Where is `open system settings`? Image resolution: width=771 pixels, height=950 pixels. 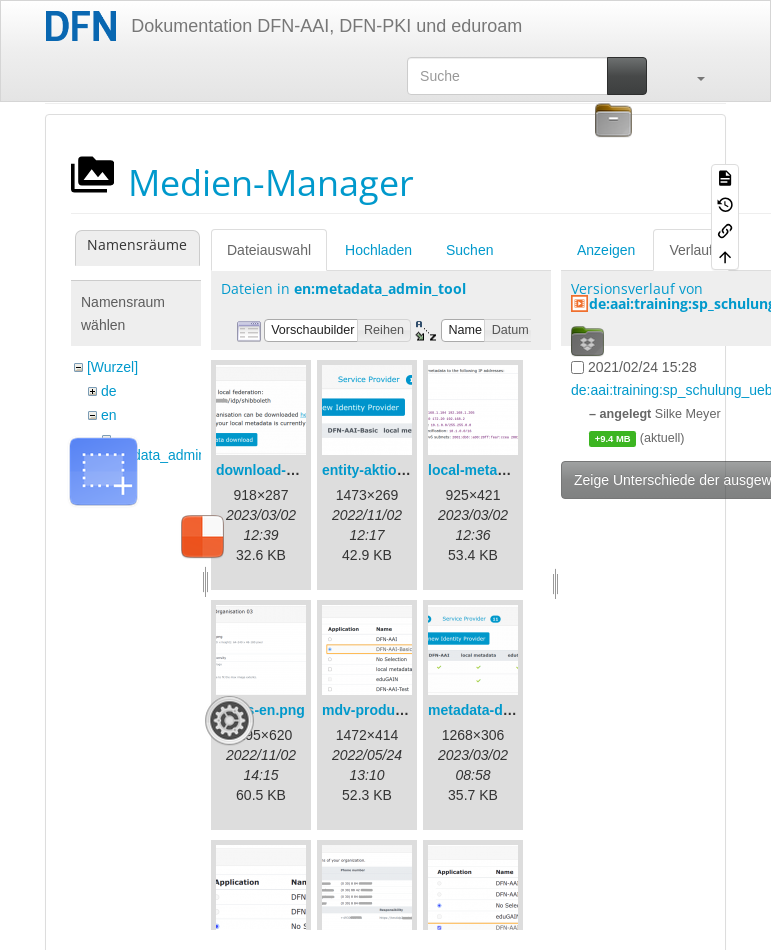
open system settings is located at coordinates (229, 720).